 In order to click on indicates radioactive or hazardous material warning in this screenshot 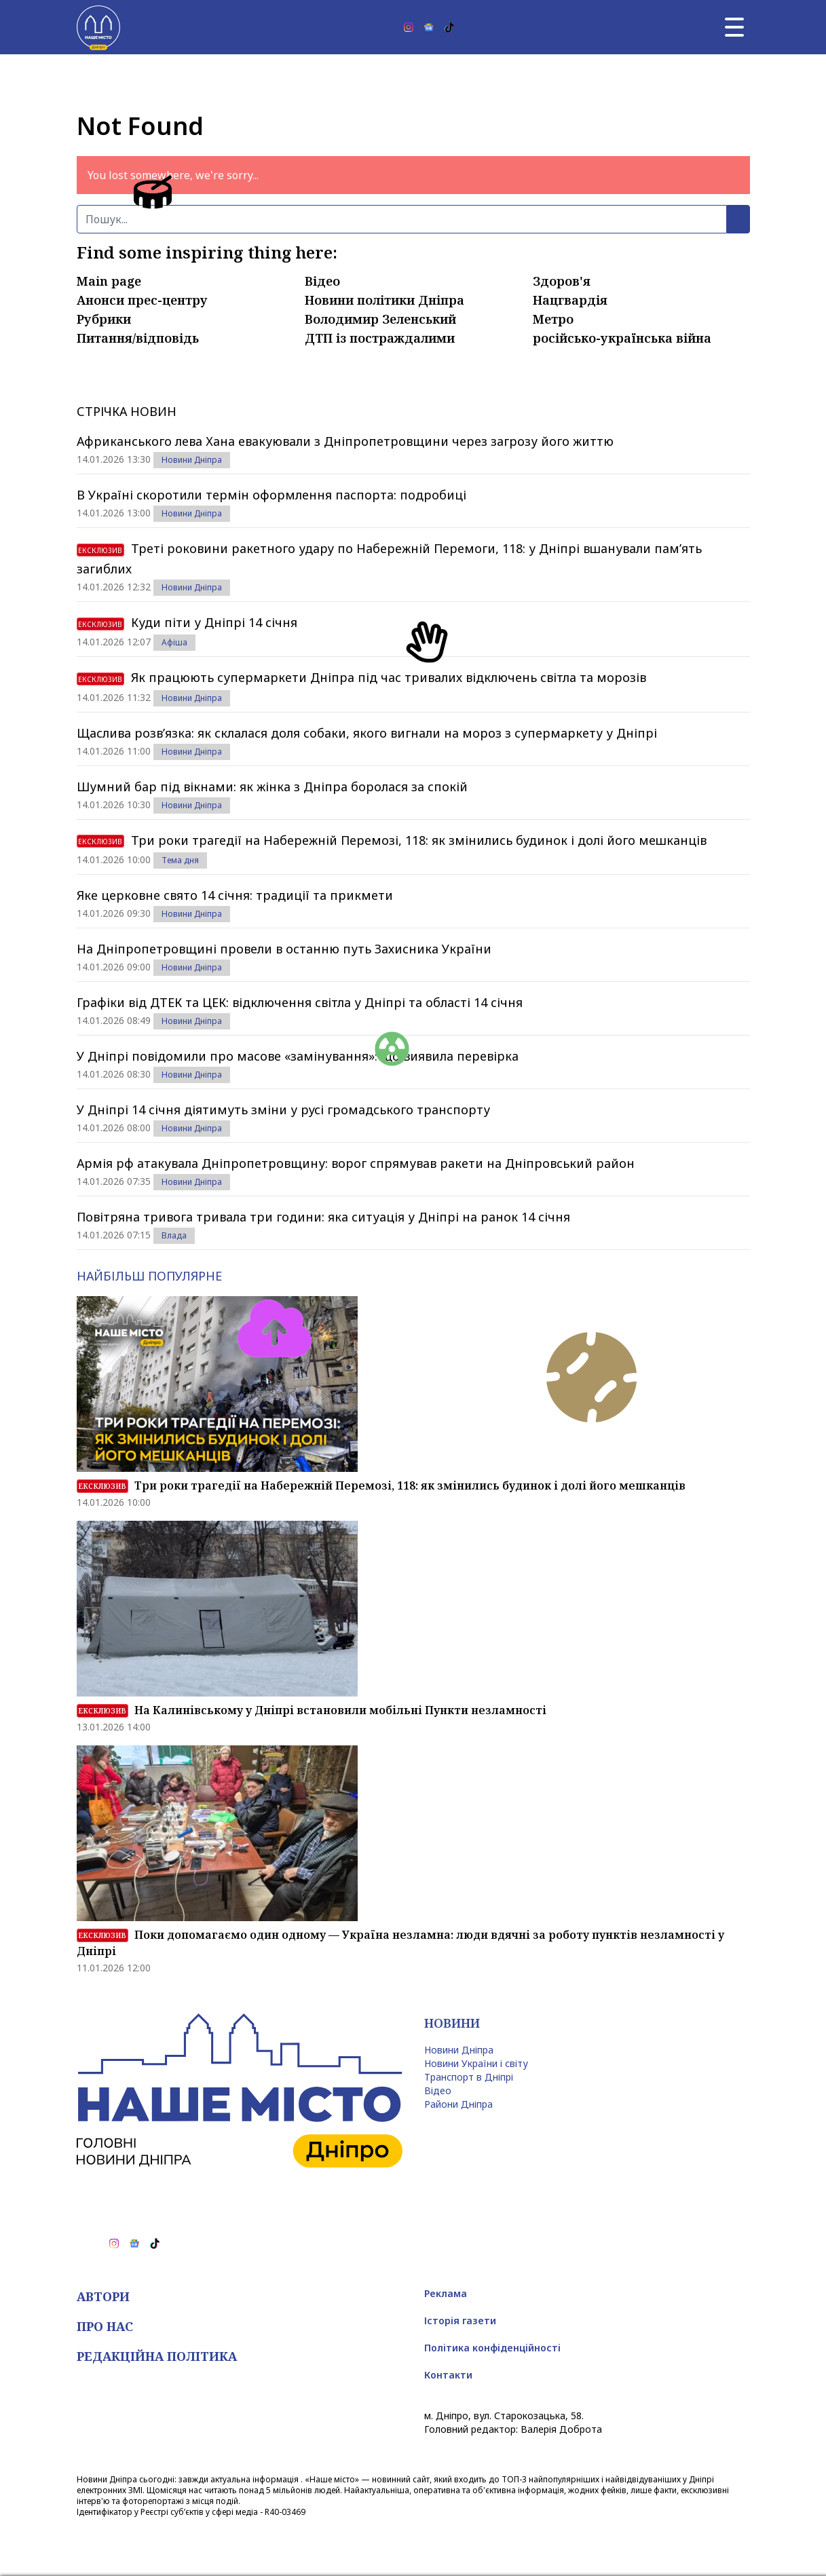, I will do `click(392, 1048)`.